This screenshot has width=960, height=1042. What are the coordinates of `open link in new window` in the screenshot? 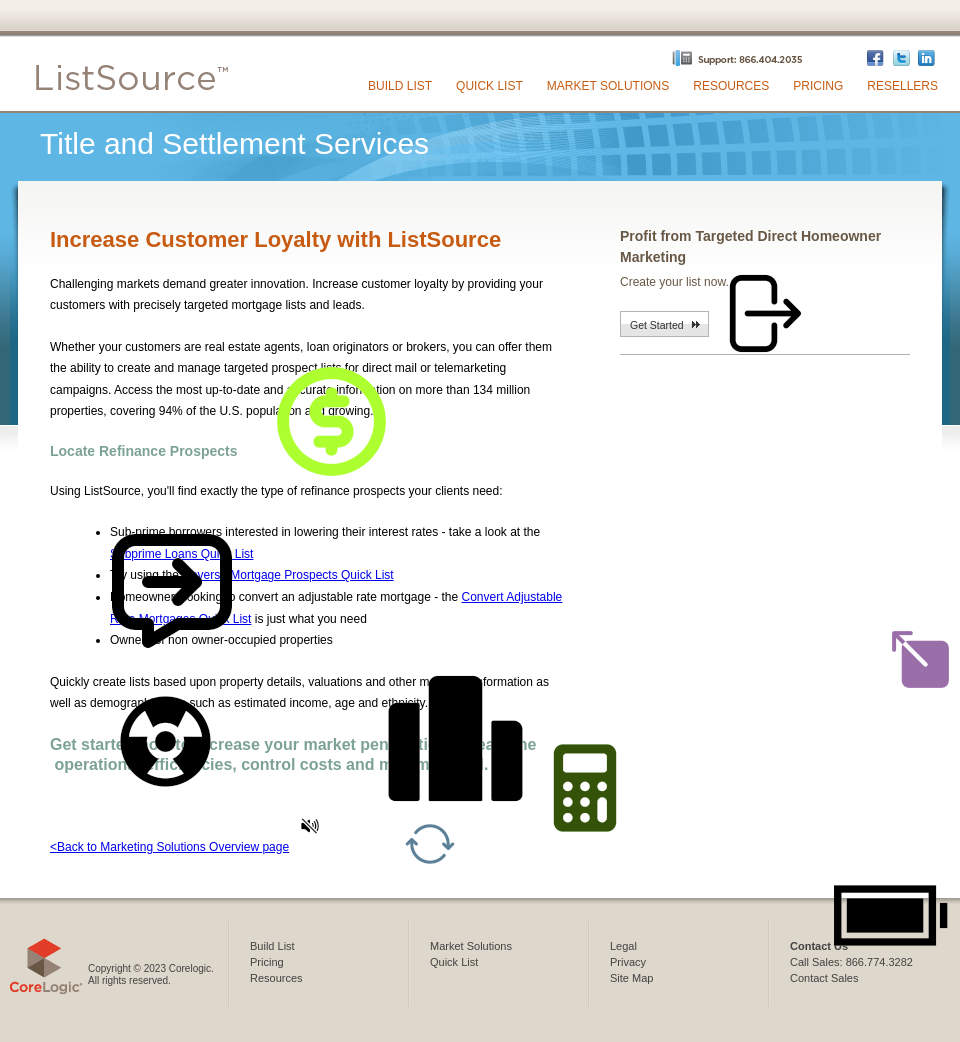 It's located at (920, 659).